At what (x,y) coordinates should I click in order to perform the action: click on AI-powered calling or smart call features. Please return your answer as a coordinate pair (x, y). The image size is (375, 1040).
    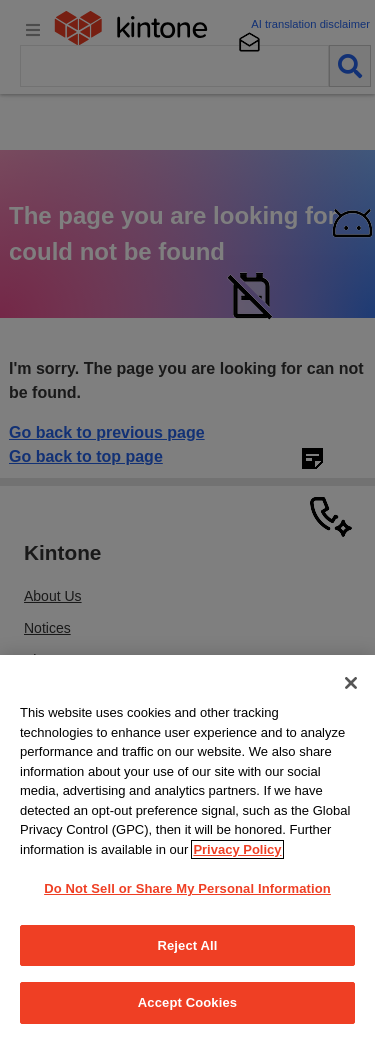
    Looking at the image, I should click on (329, 514).